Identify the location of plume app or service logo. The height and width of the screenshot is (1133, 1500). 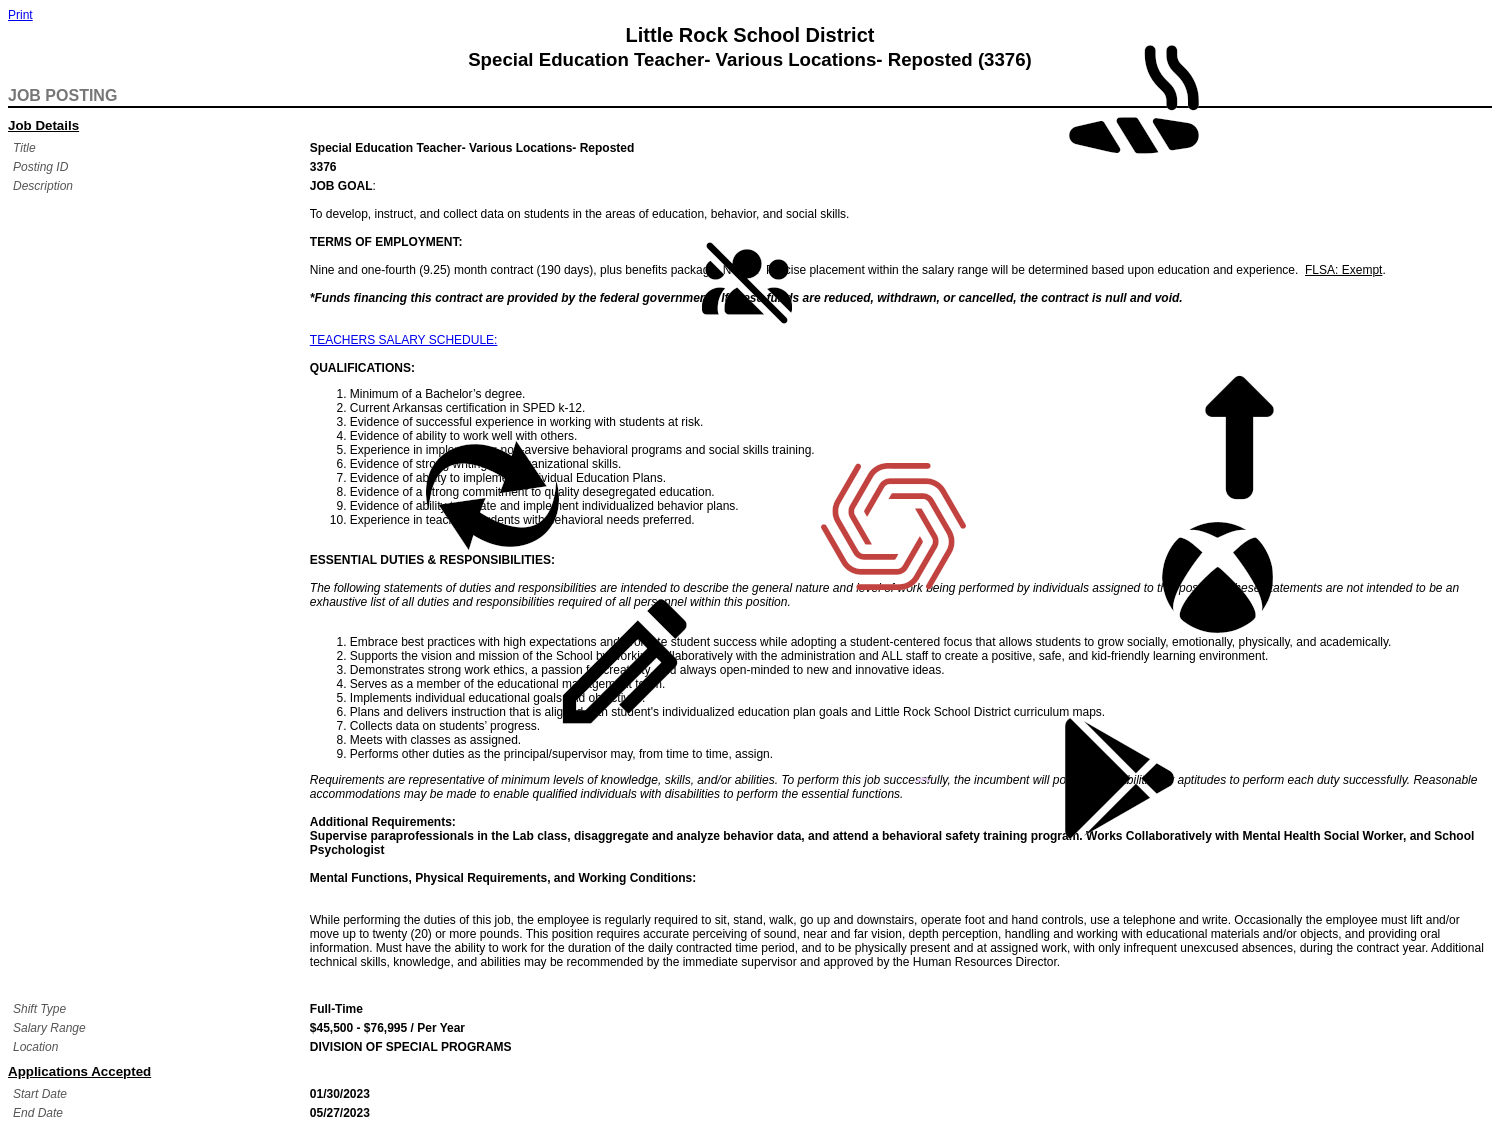
(893, 526).